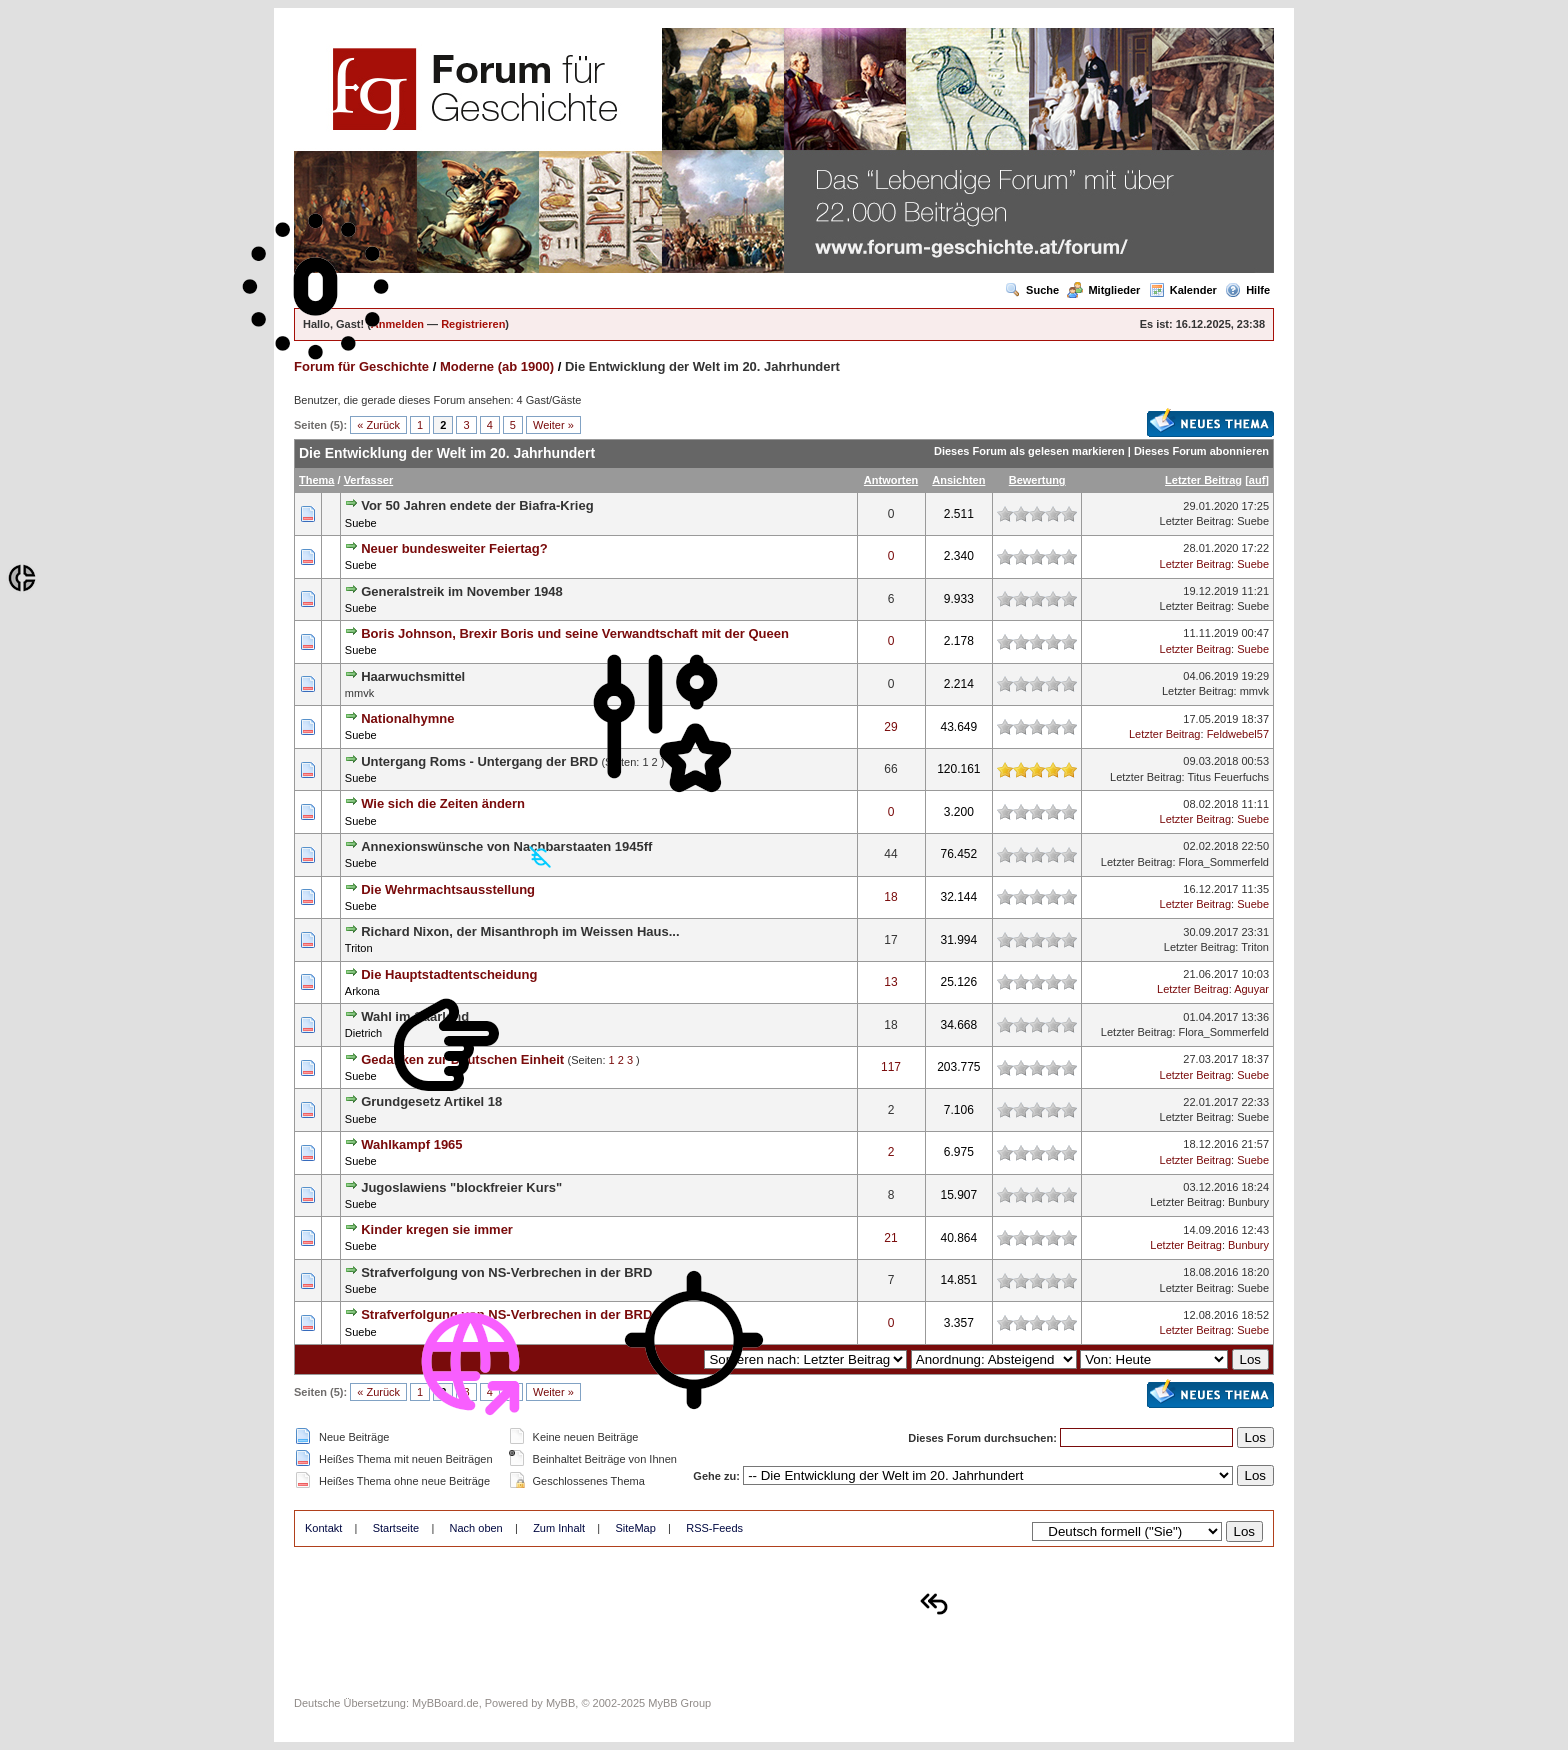 This screenshot has width=1568, height=1750. What do you see at coordinates (655, 716) in the screenshot?
I see `adjust settings for starred items` at bounding box center [655, 716].